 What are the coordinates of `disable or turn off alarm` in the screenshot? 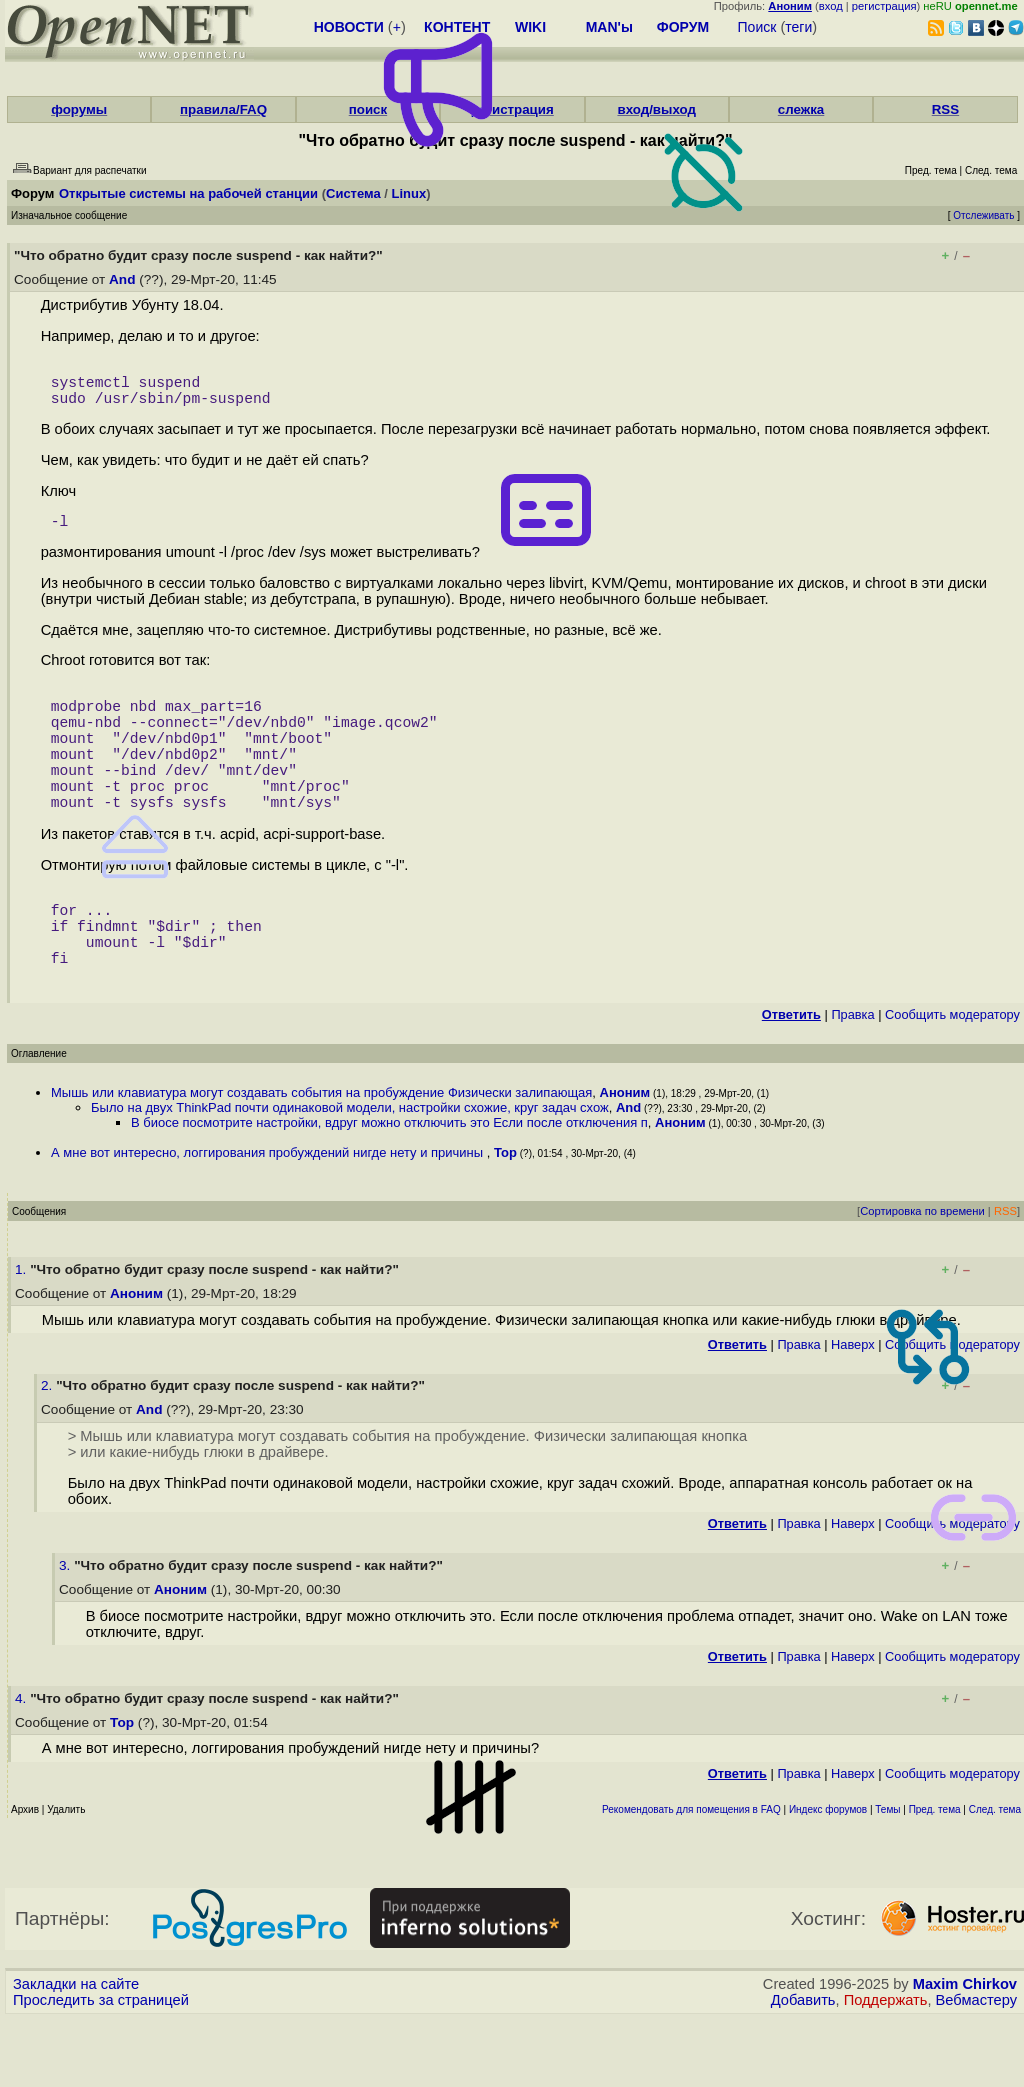 It's located at (703, 172).